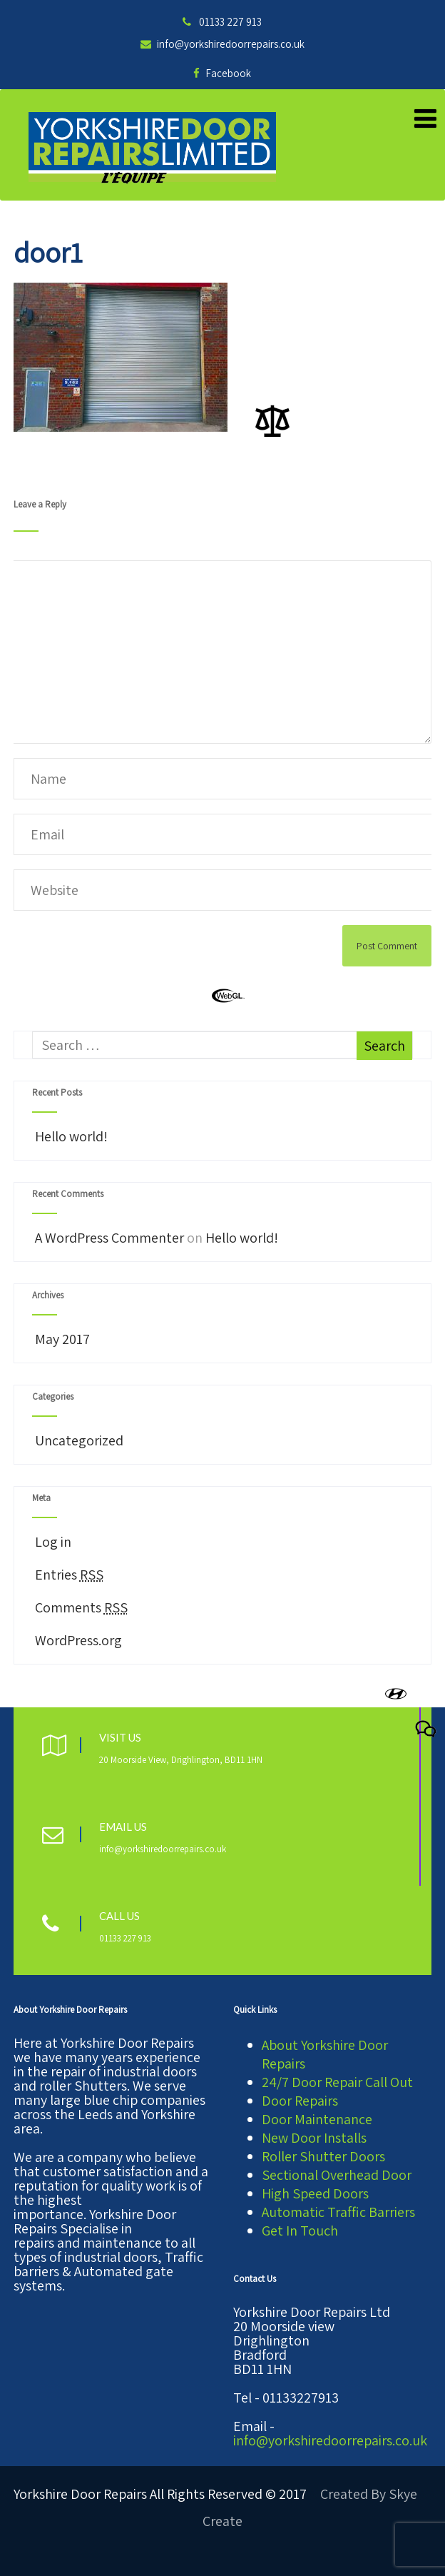 This screenshot has height=2576, width=445. I want to click on access legal or terms of service information, so click(272, 422).